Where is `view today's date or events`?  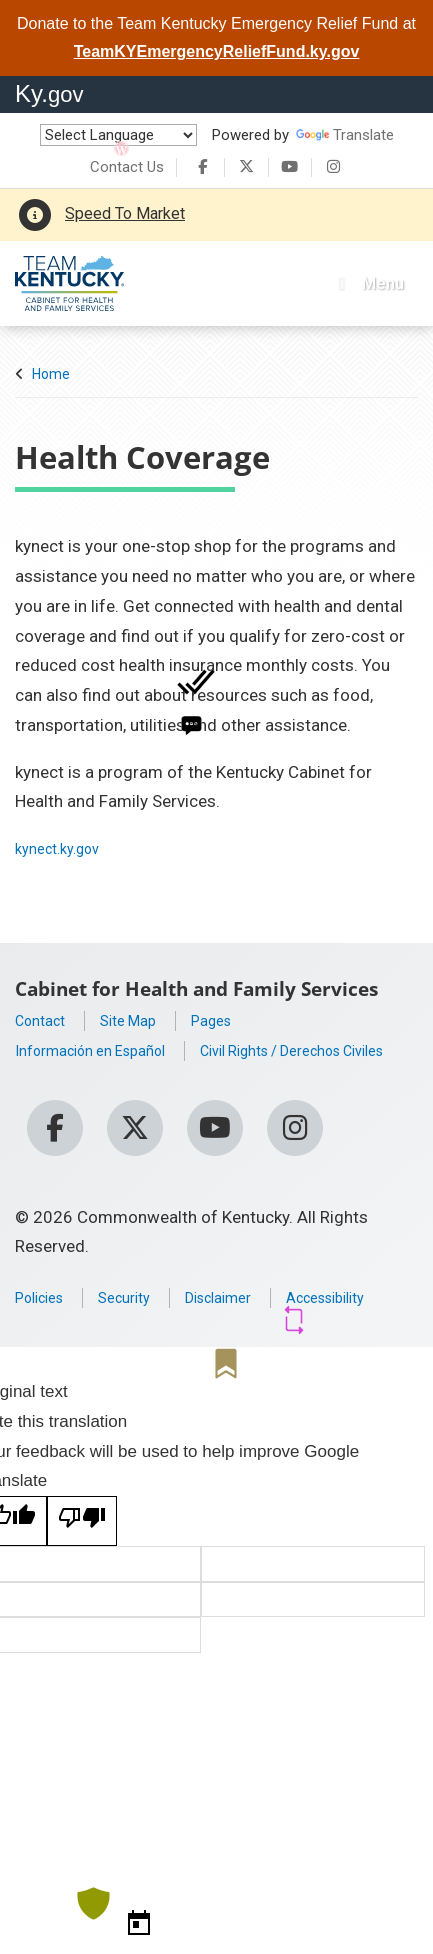 view today's date or events is located at coordinates (139, 1924).